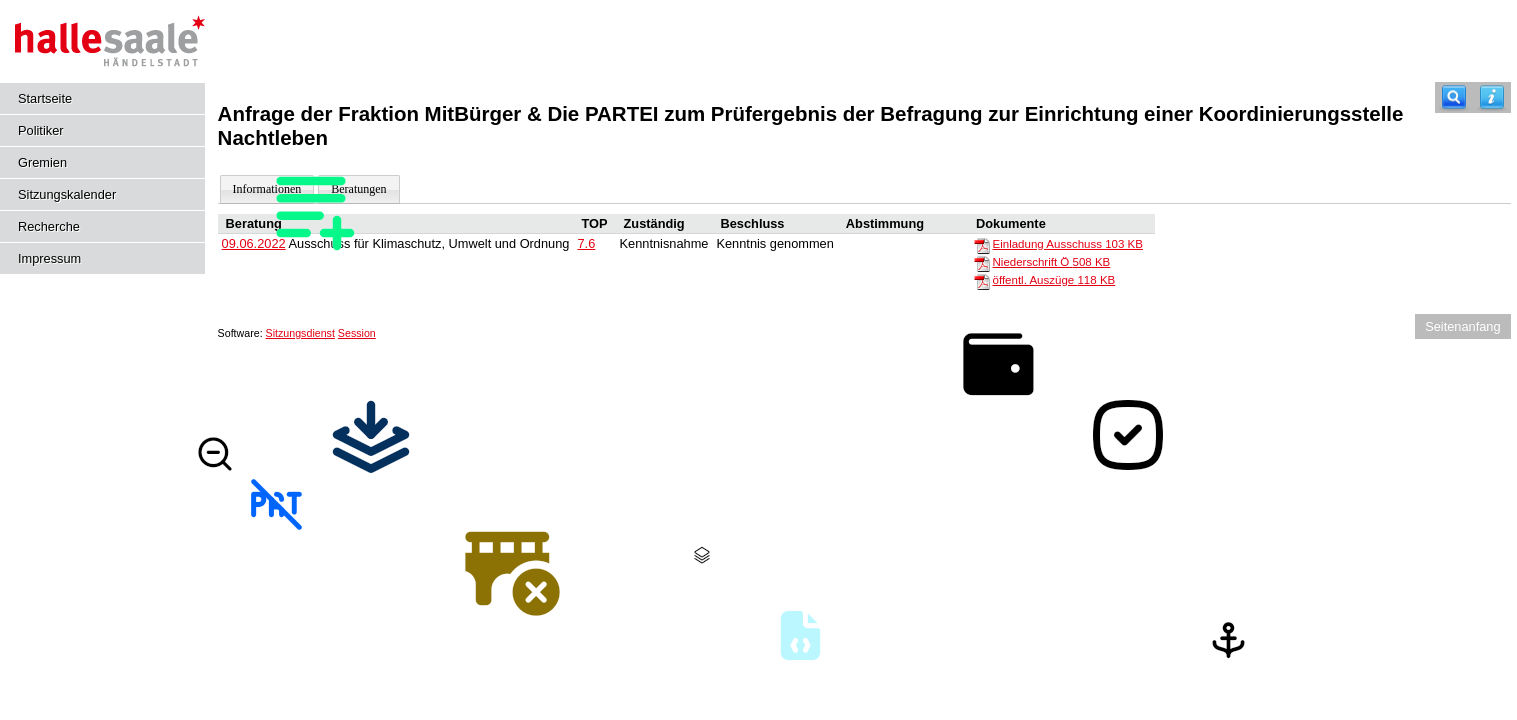  Describe the element at coordinates (311, 207) in the screenshot. I see `add new text or text field` at that location.